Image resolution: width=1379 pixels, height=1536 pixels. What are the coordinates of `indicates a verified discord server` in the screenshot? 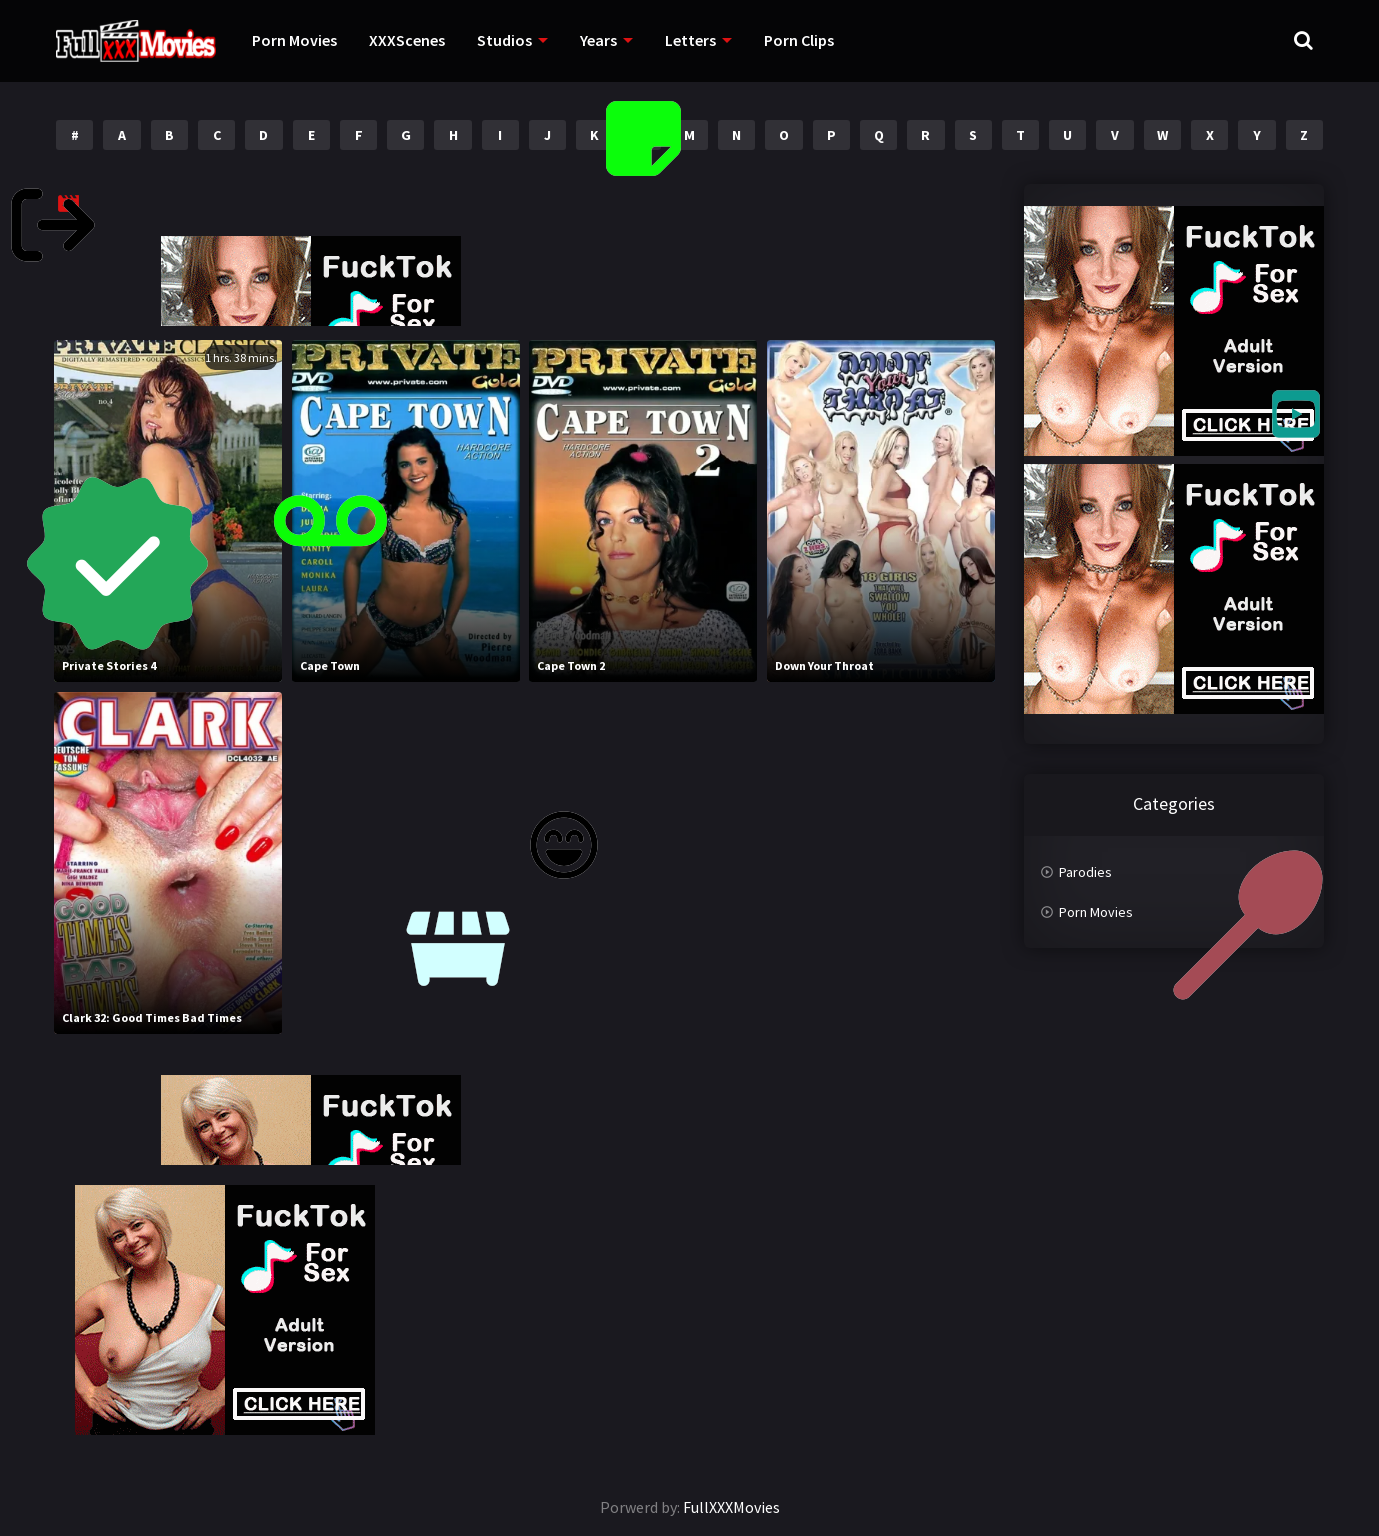 It's located at (117, 563).